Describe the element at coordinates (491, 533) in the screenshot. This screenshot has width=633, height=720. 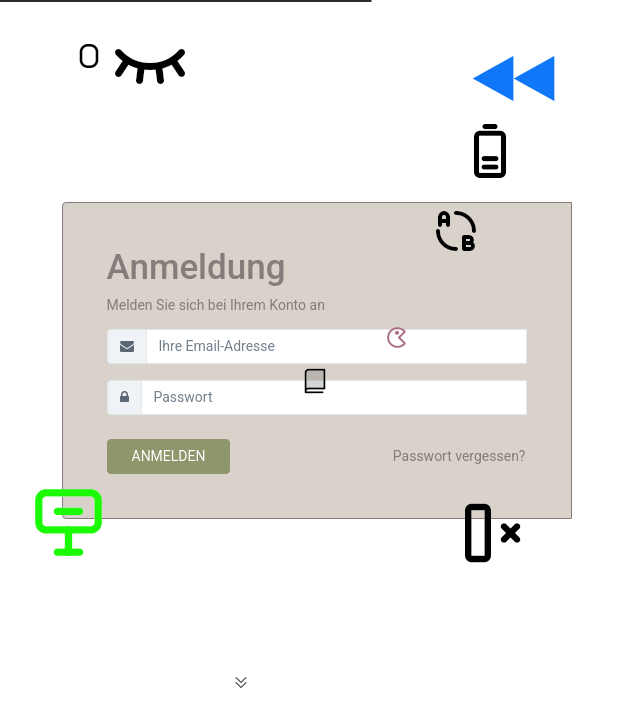
I see `remove a column from a table or layout` at that location.